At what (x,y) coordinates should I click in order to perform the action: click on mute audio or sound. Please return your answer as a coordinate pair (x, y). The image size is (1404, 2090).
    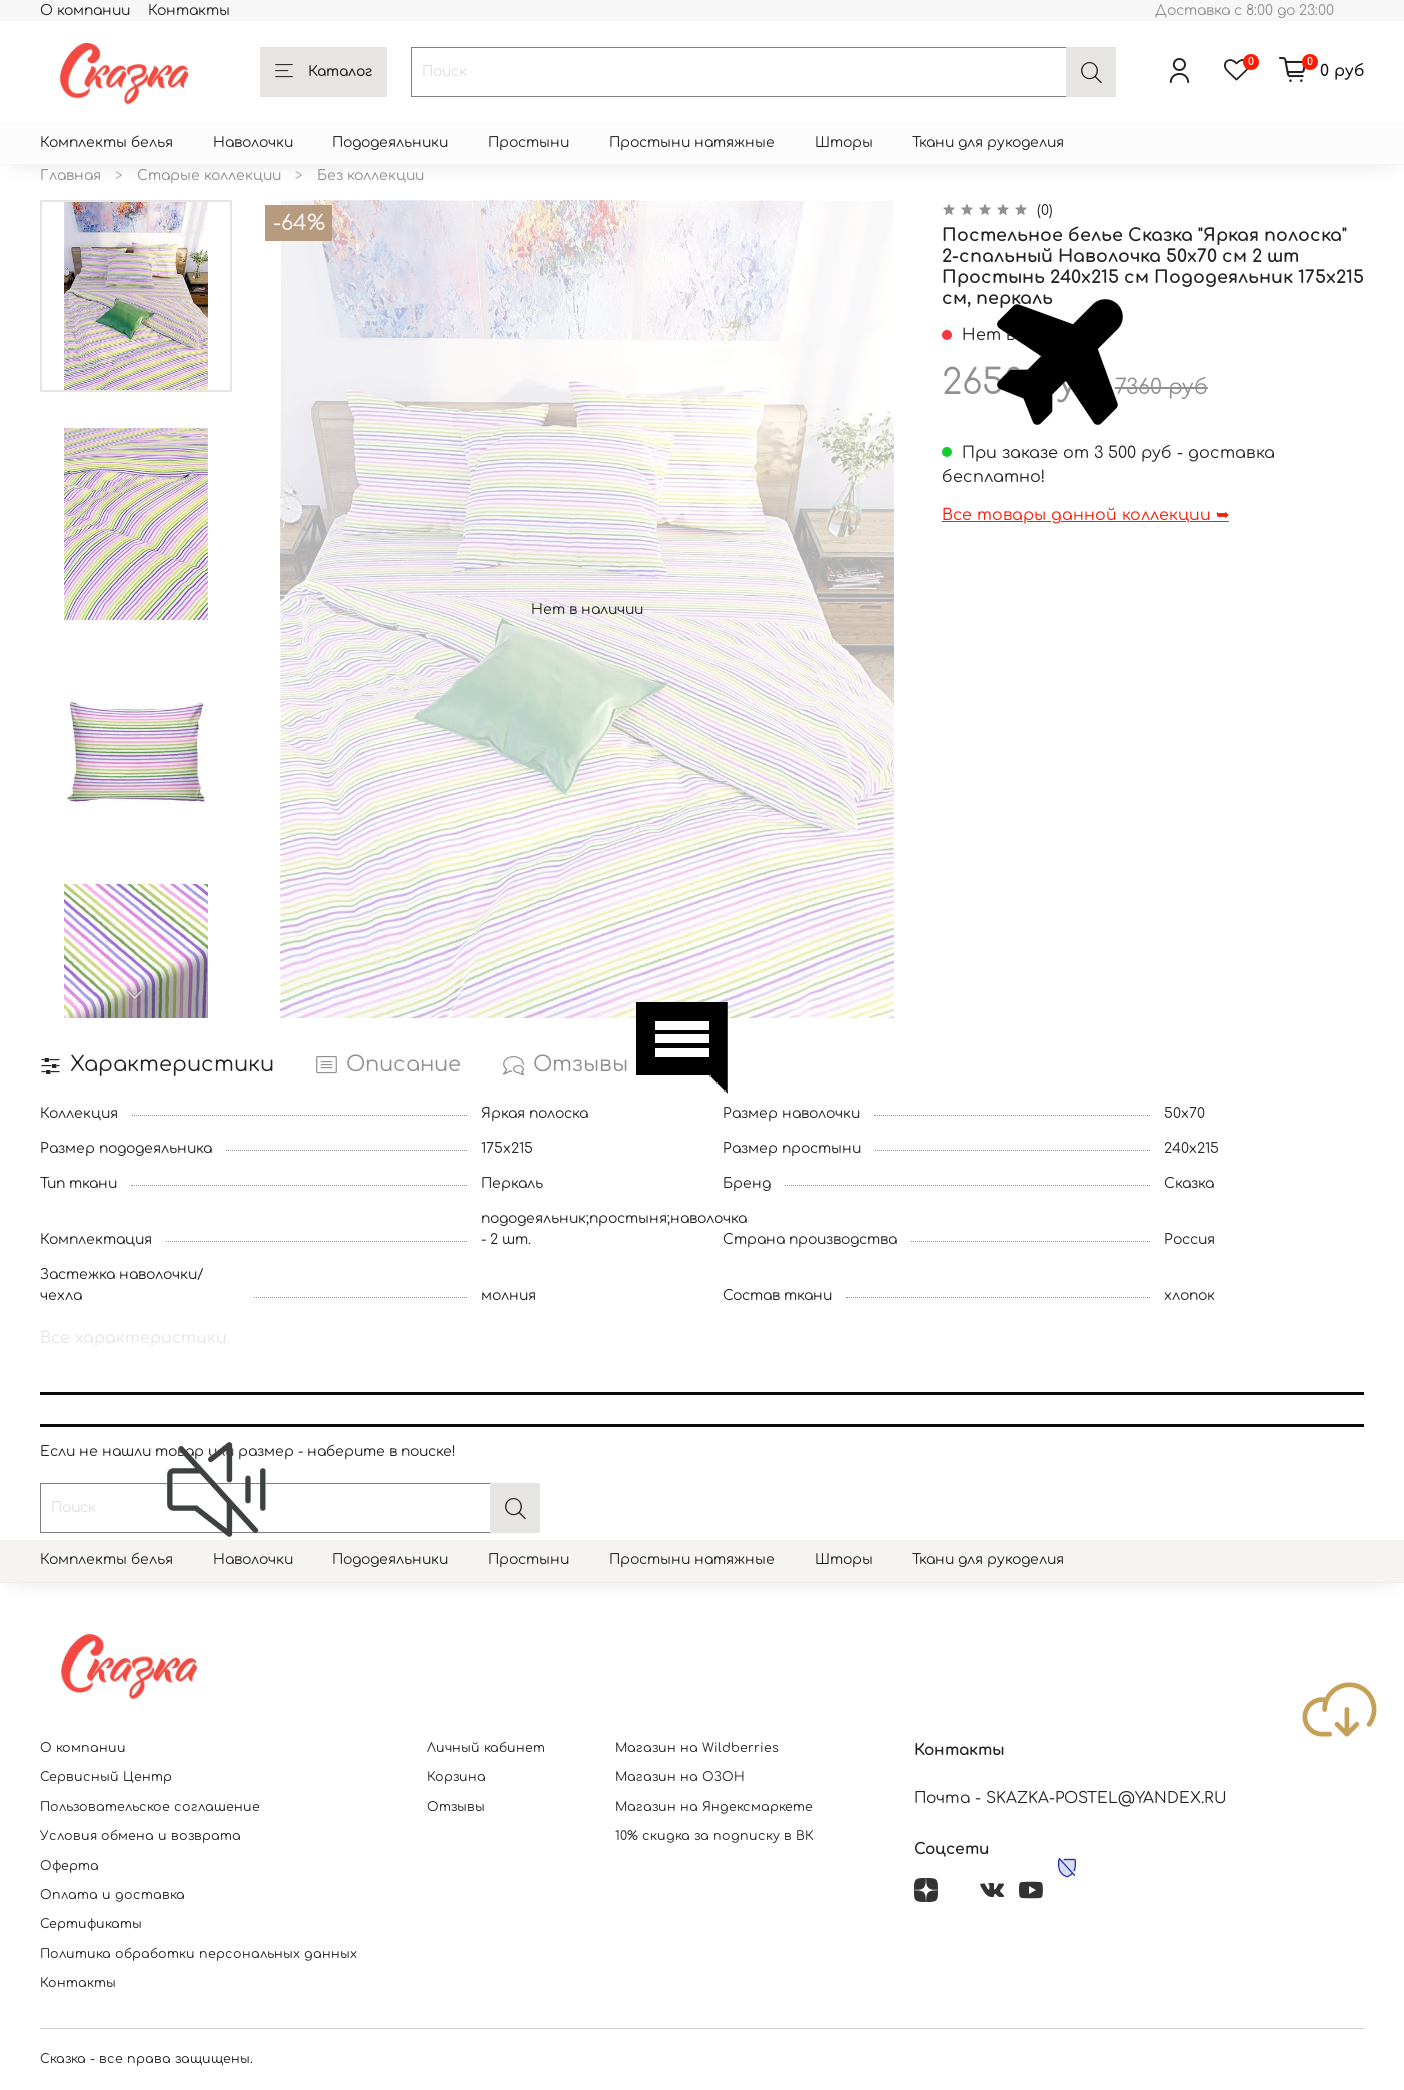
    Looking at the image, I should click on (214, 1489).